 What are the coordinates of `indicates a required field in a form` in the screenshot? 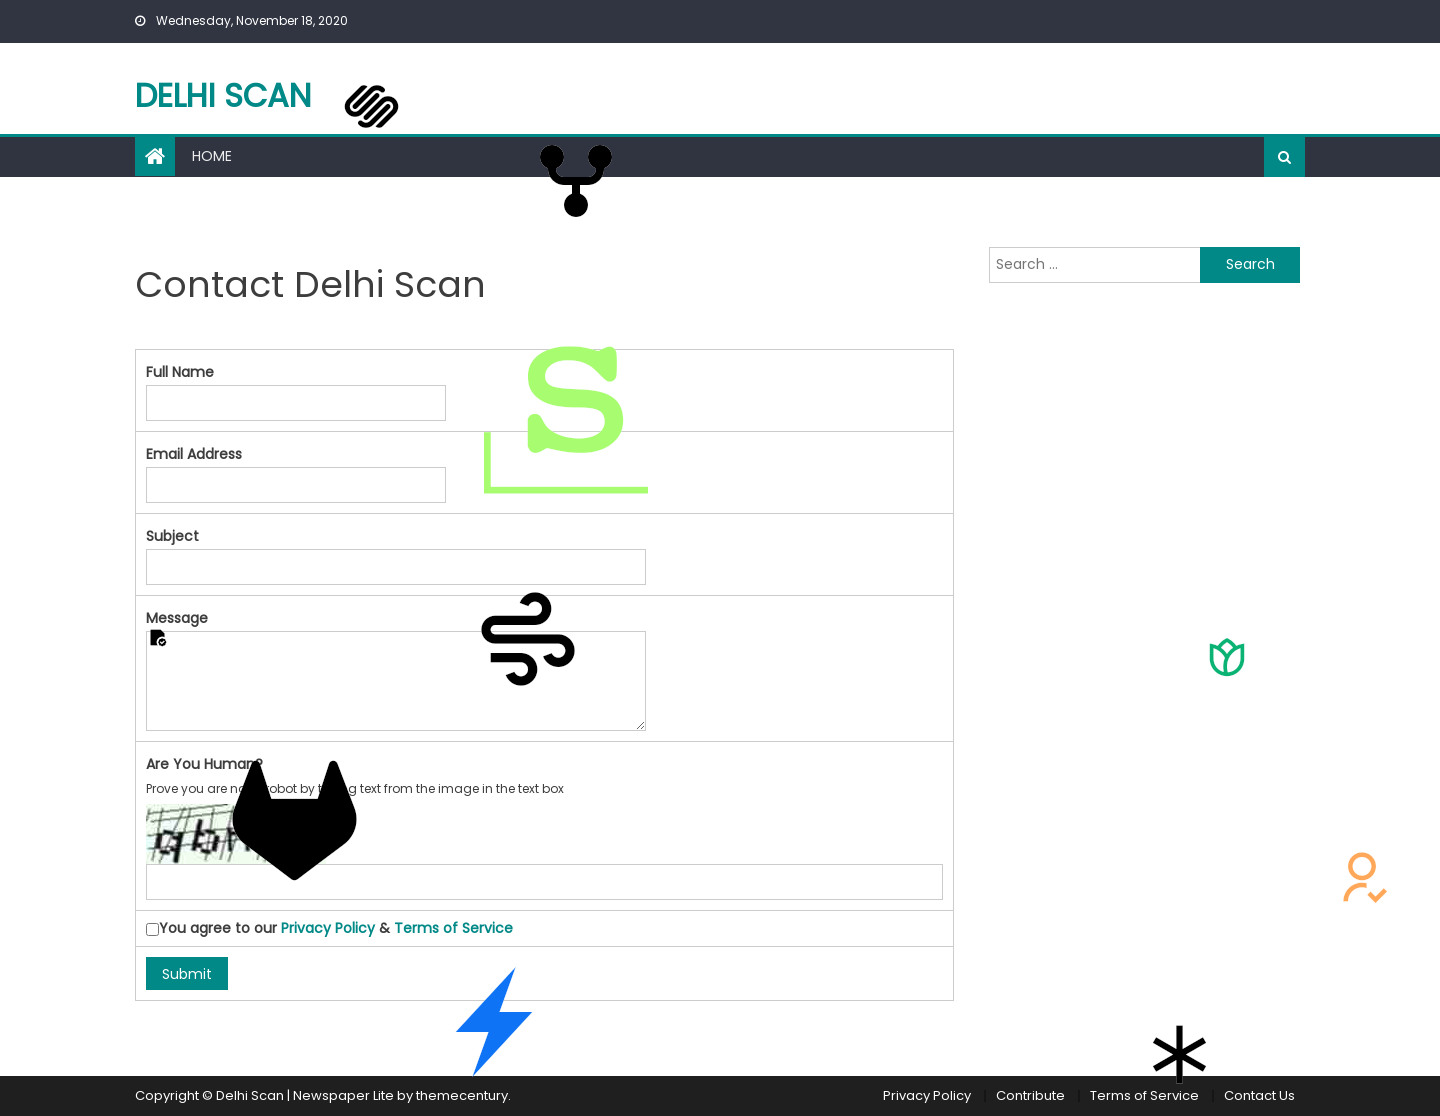 It's located at (1179, 1054).